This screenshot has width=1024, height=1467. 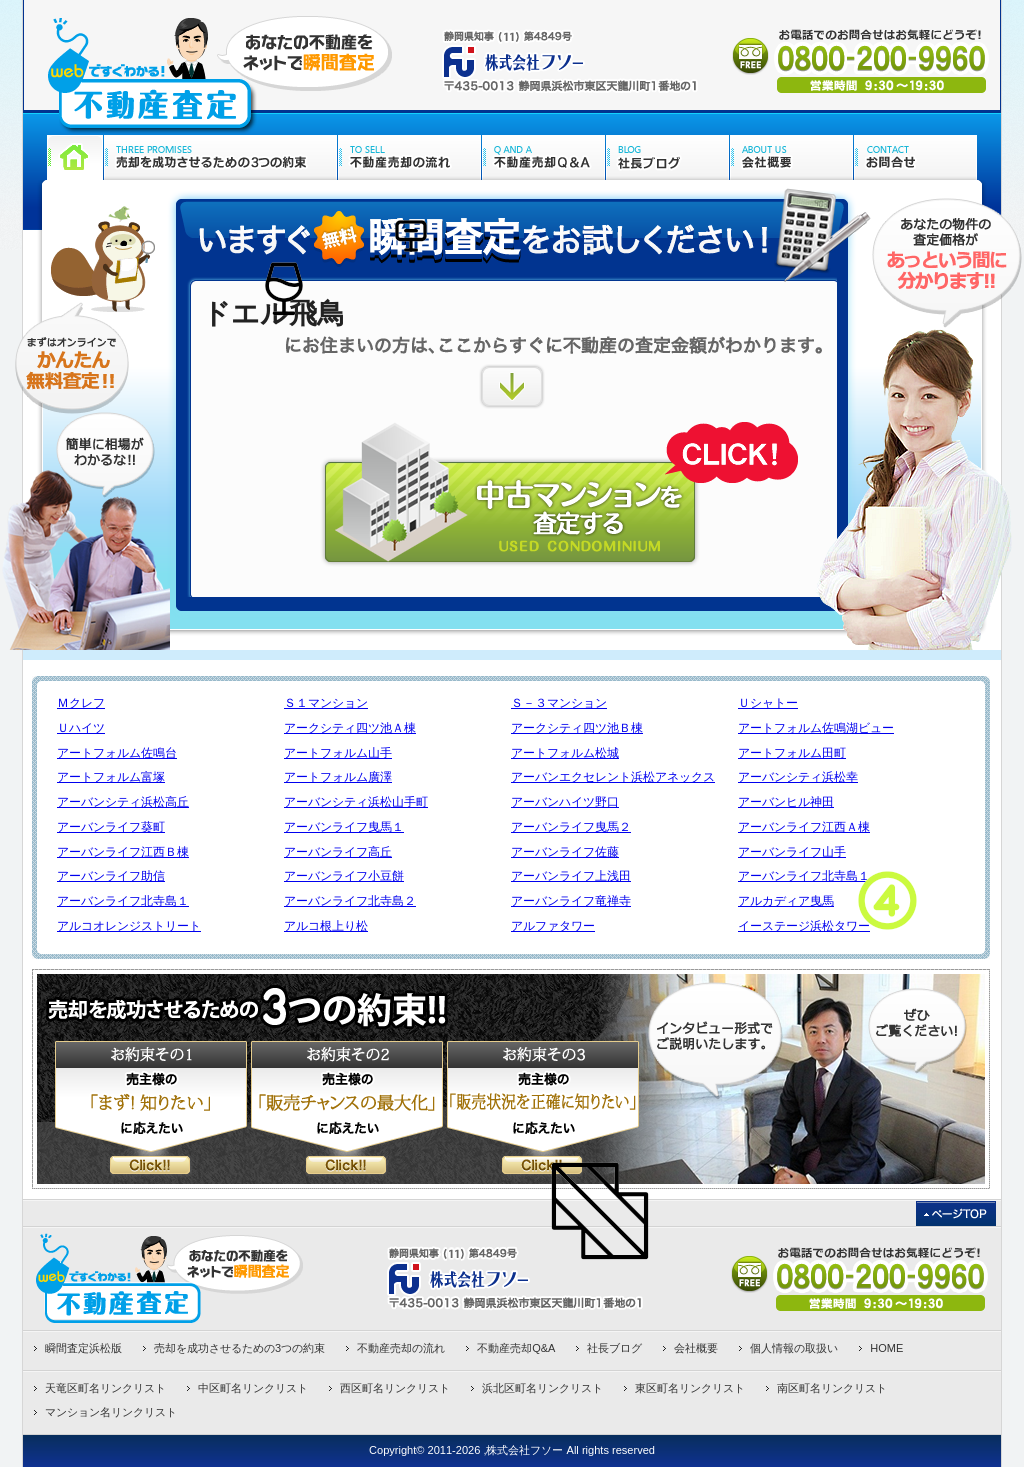 What do you see at coordinates (887, 900) in the screenshot?
I see `indicates step four in a multi-step process` at bounding box center [887, 900].